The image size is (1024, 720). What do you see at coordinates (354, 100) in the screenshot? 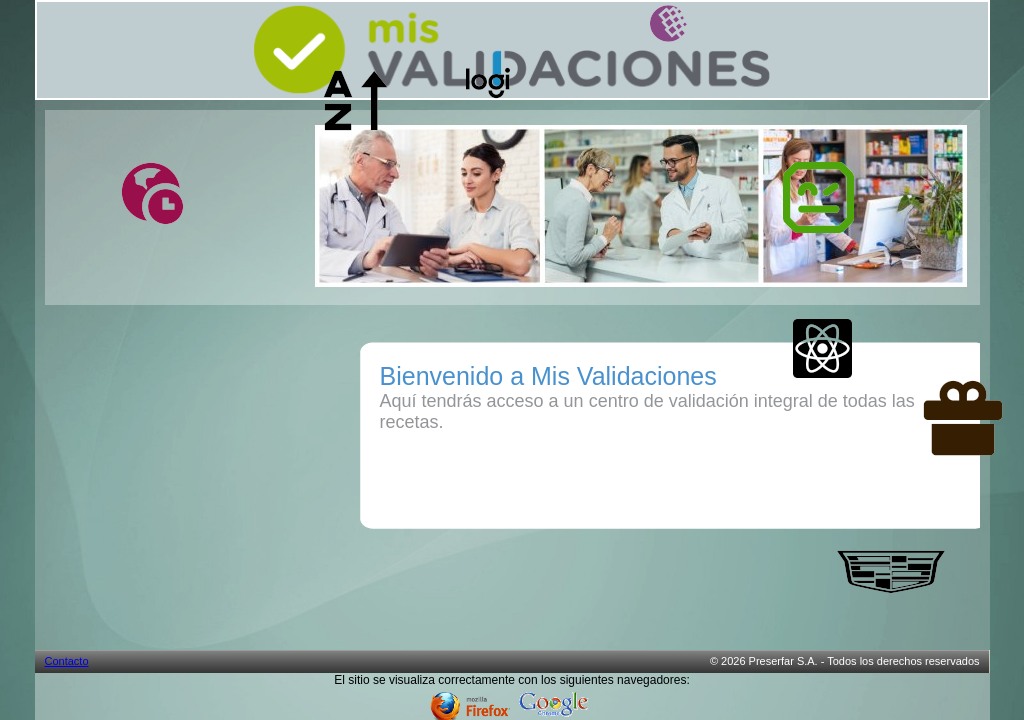
I see `sort items alphabetically in descending order (Z to A)` at bounding box center [354, 100].